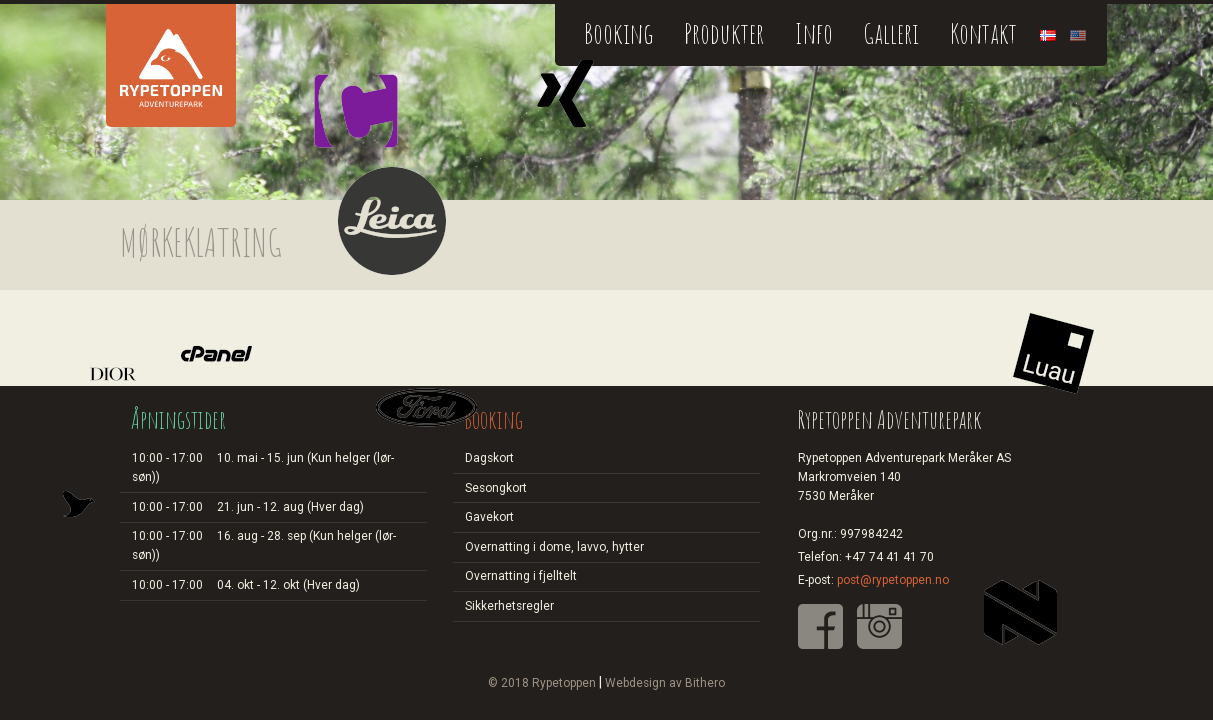 The height and width of the screenshot is (720, 1213). What do you see at coordinates (1020, 612) in the screenshot?
I see `nordic semiconductor company logo` at bounding box center [1020, 612].